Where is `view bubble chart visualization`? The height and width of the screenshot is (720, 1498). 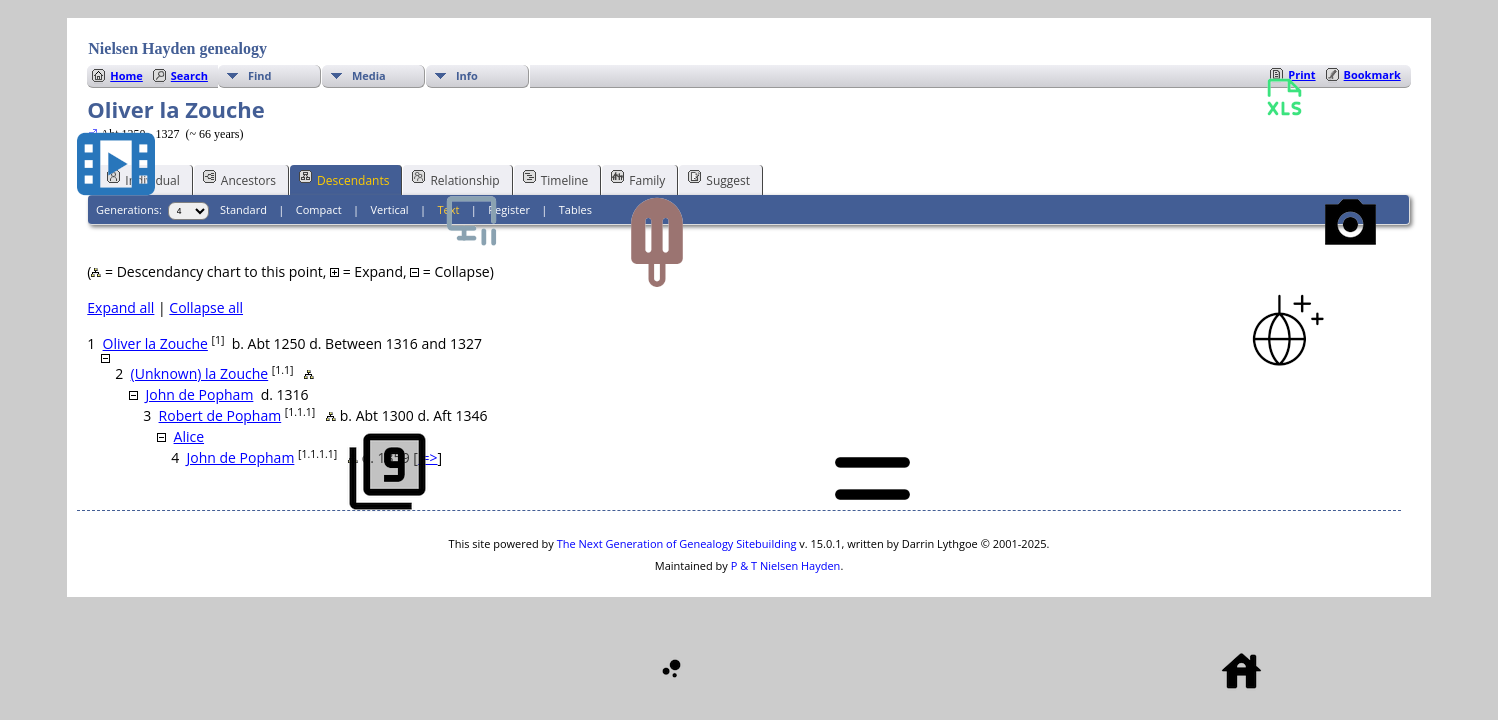 view bubble chart visualization is located at coordinates (671, 668).